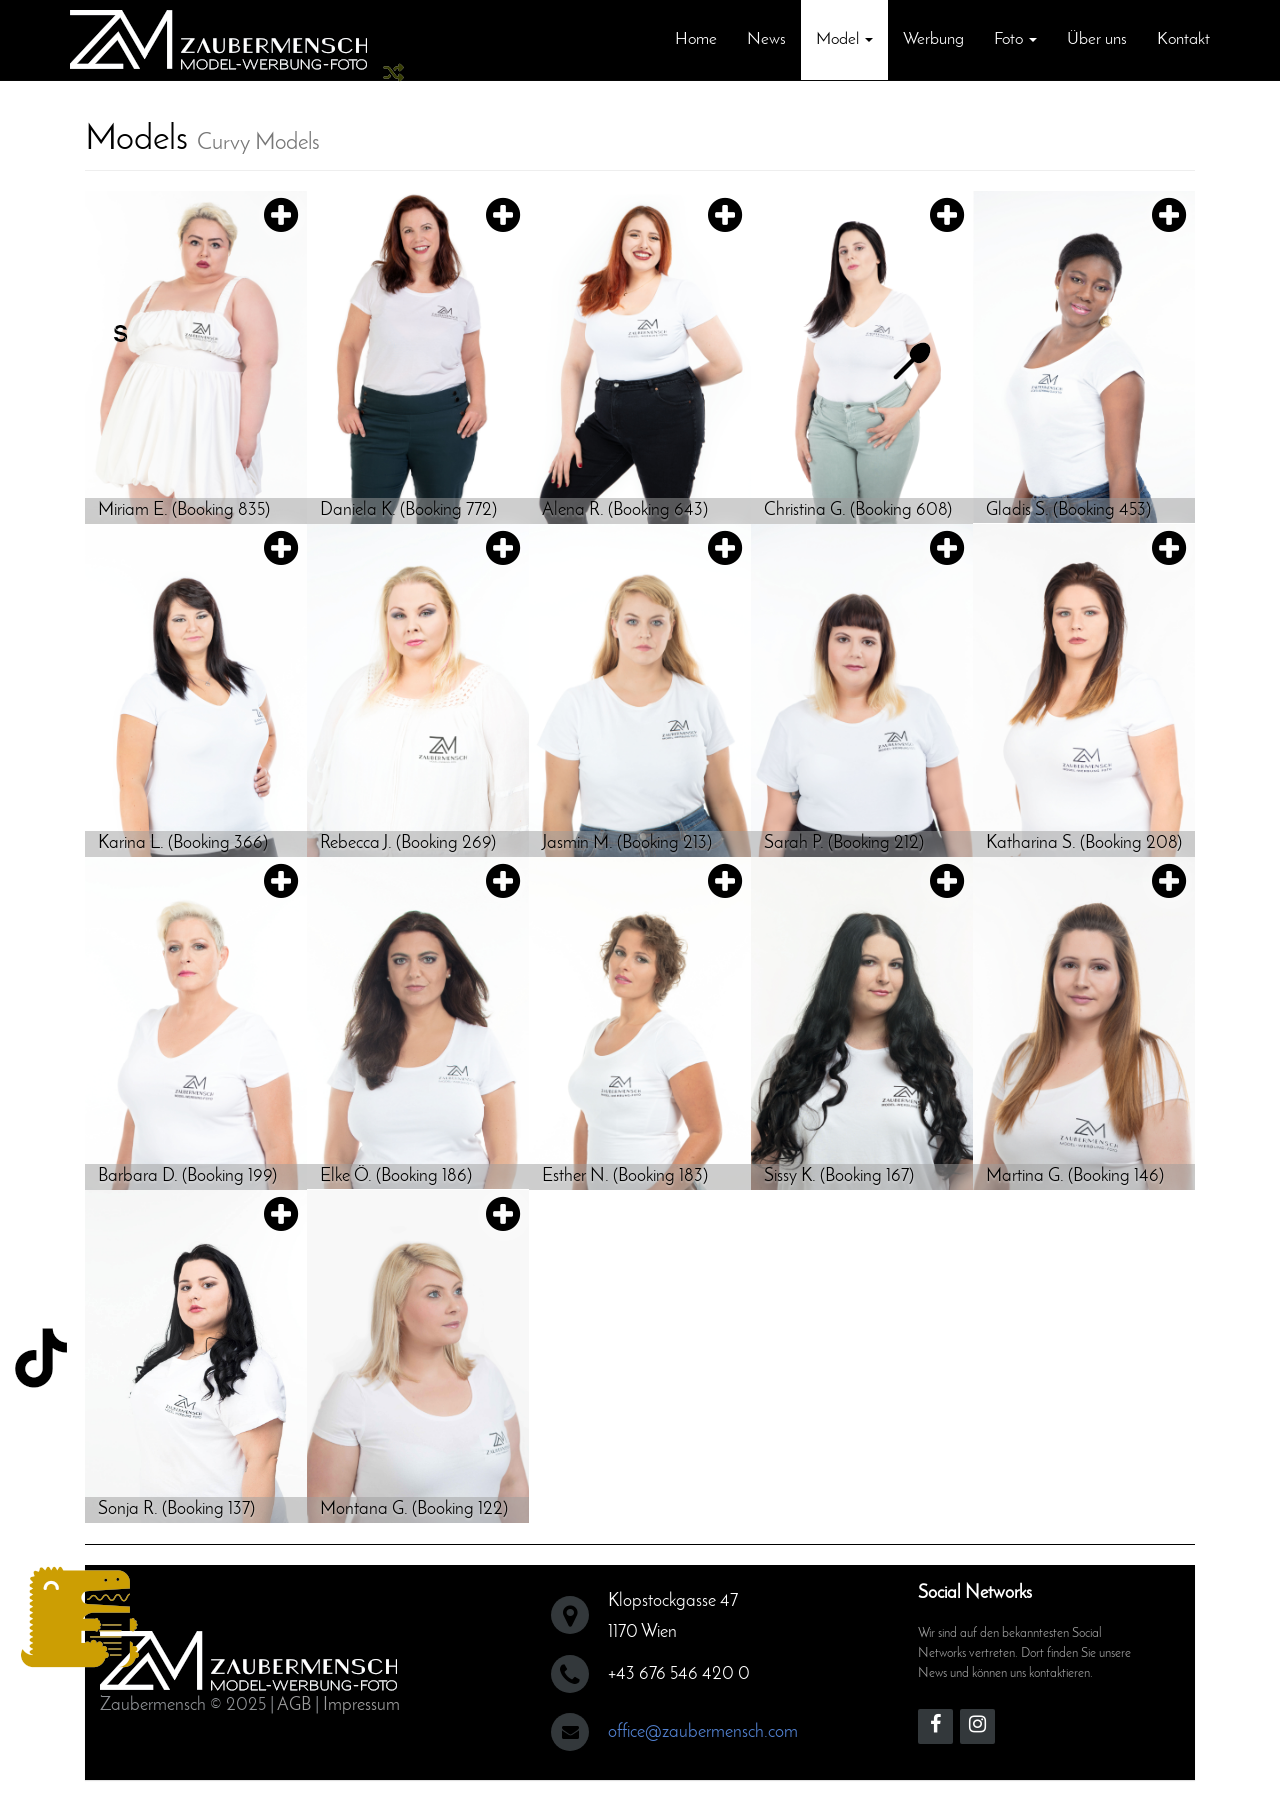 This screenshot has width=1280, height=1800. I want to click on navigate to Sanity CMS integration, so click(120, 333).